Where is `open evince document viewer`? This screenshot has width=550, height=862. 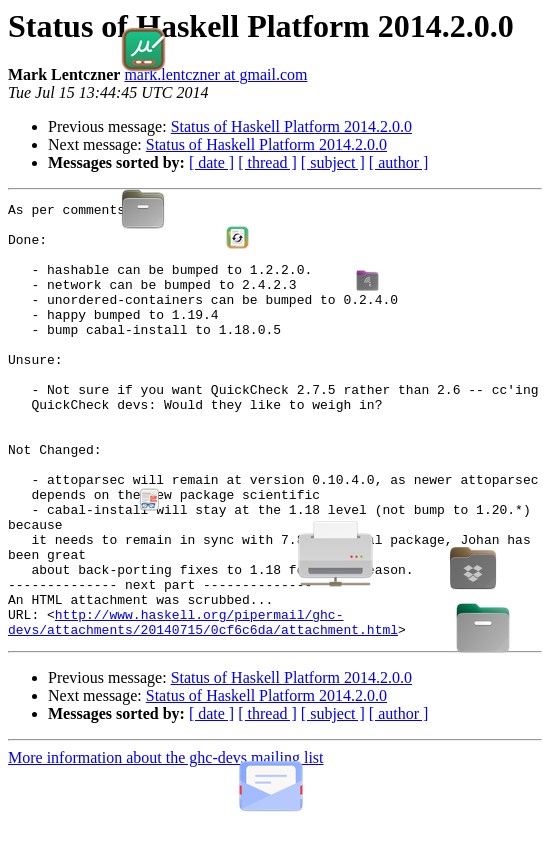
open evince document viewer is located at coordinates (149, 499).